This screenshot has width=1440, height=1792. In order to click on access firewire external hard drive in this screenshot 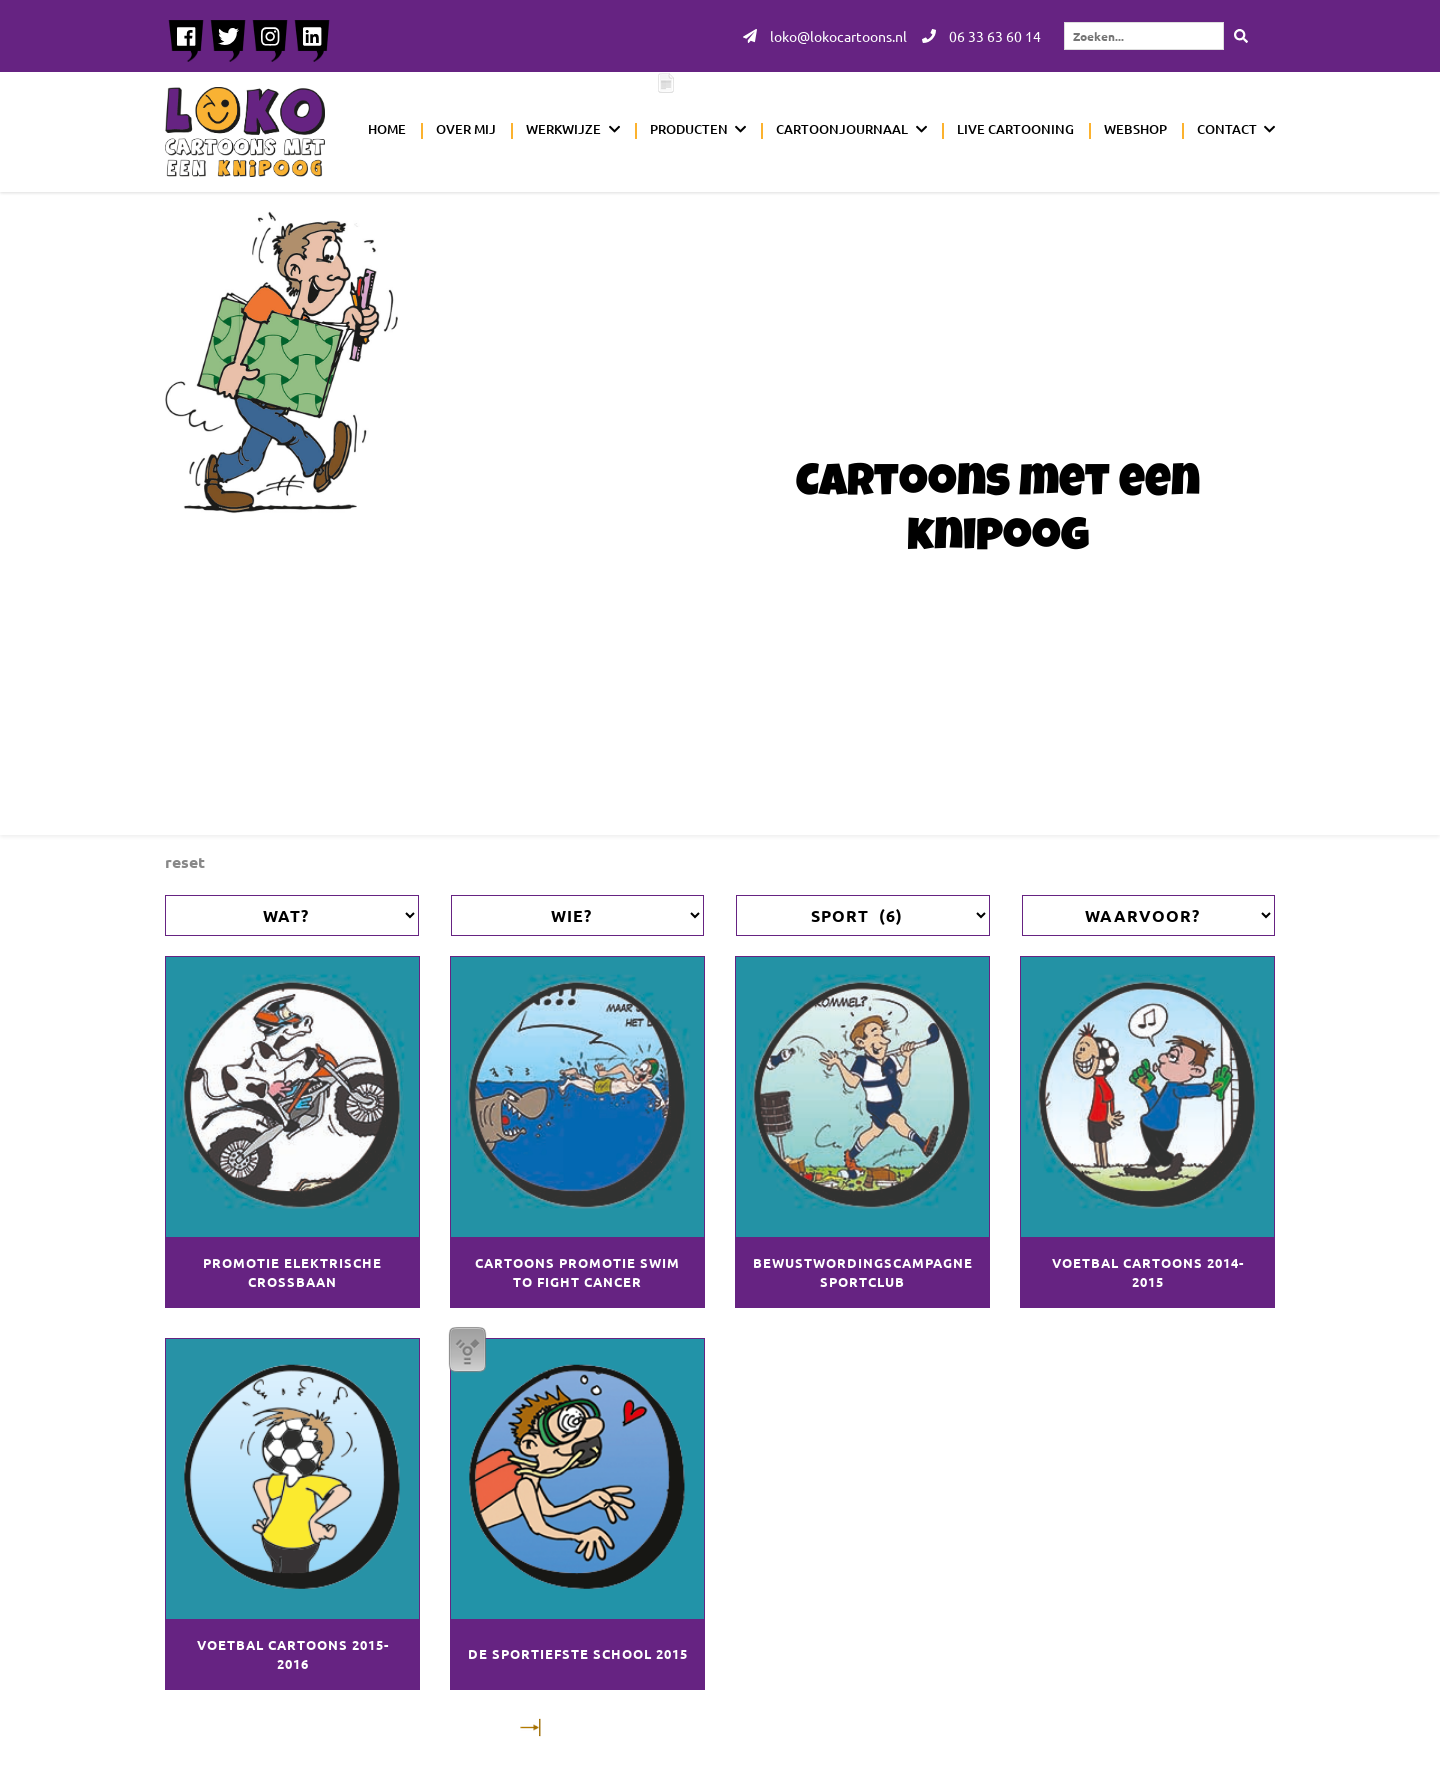, I will do `click(467, 1349)`.